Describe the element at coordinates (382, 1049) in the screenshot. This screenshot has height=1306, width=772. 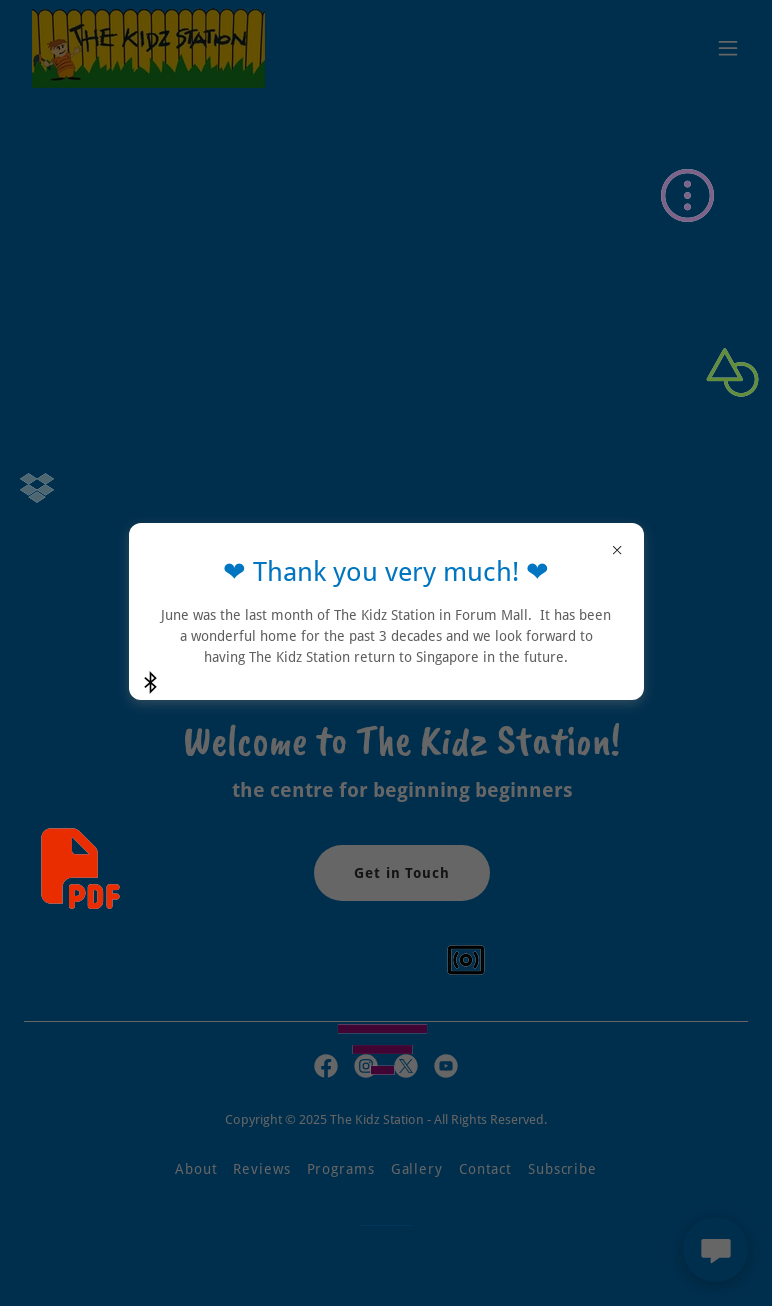
I see `filter list or search results` at that location.